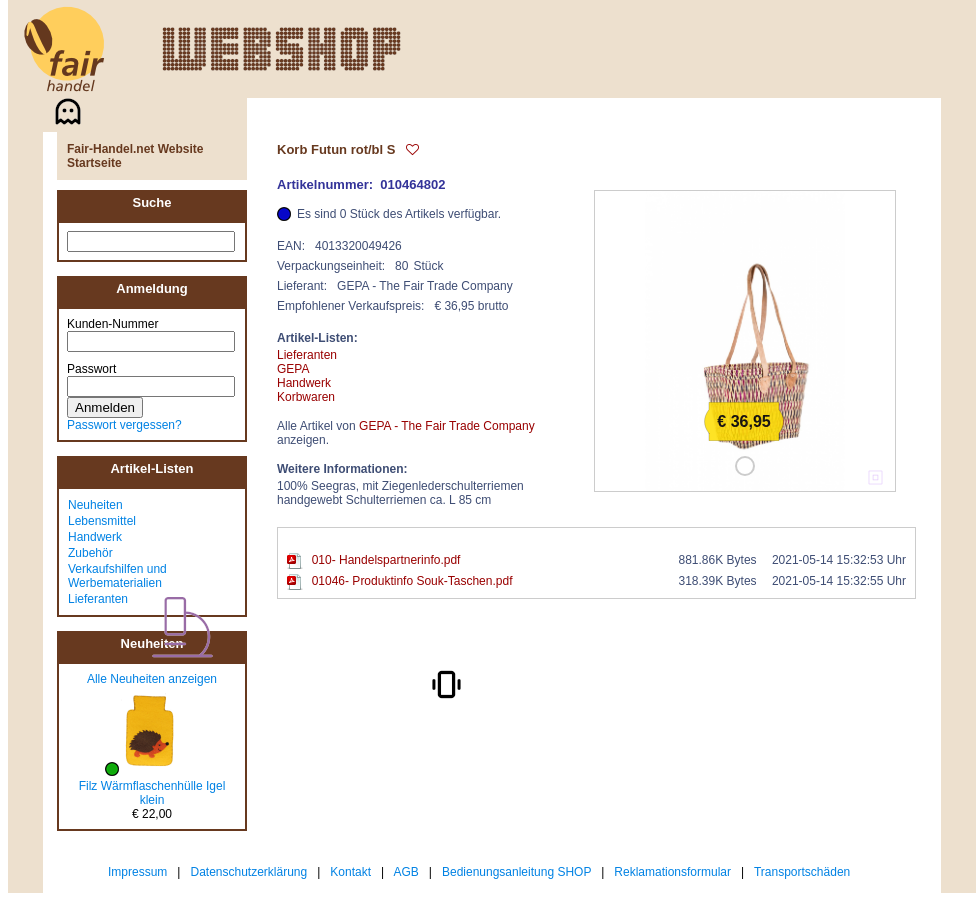 The height and width of the screenshot is (901, 976). What do you see at coordinates (182, 629) in the screenshot?
I see `access research or lab tools` at bounding box center [182, 629].